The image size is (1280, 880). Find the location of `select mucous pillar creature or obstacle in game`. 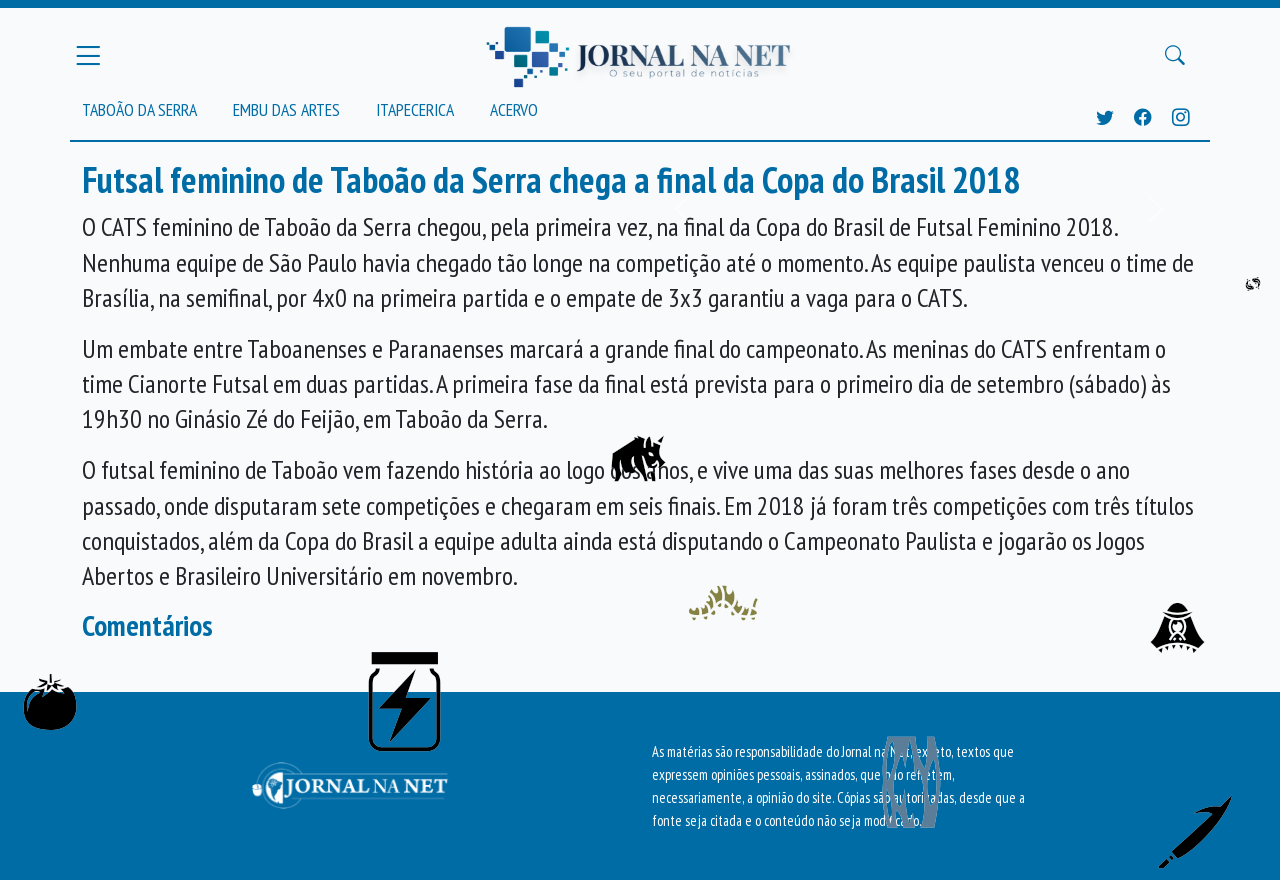

select mucous pillar creature or obstacle in game is located at coordinates (911, 782).